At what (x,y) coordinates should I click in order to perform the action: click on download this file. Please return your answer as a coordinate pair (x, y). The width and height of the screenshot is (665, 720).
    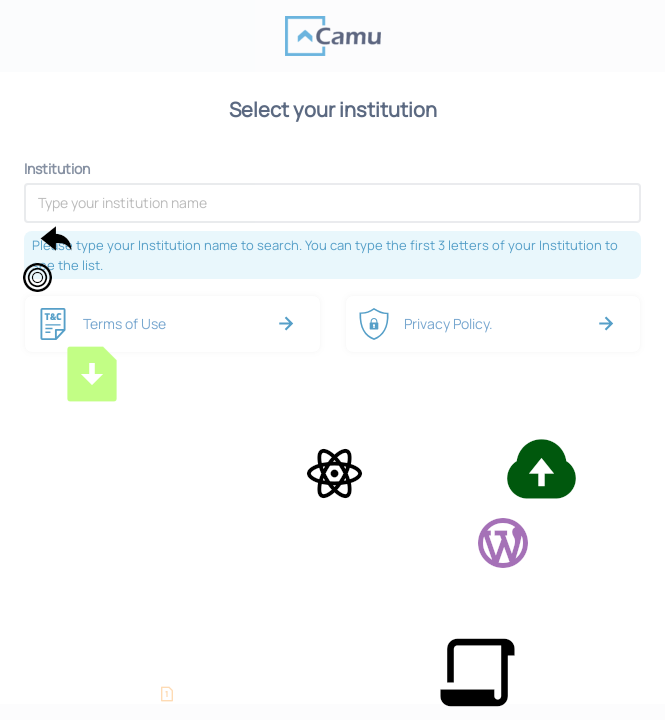
    Looking at the image, I should click on (92, 374).